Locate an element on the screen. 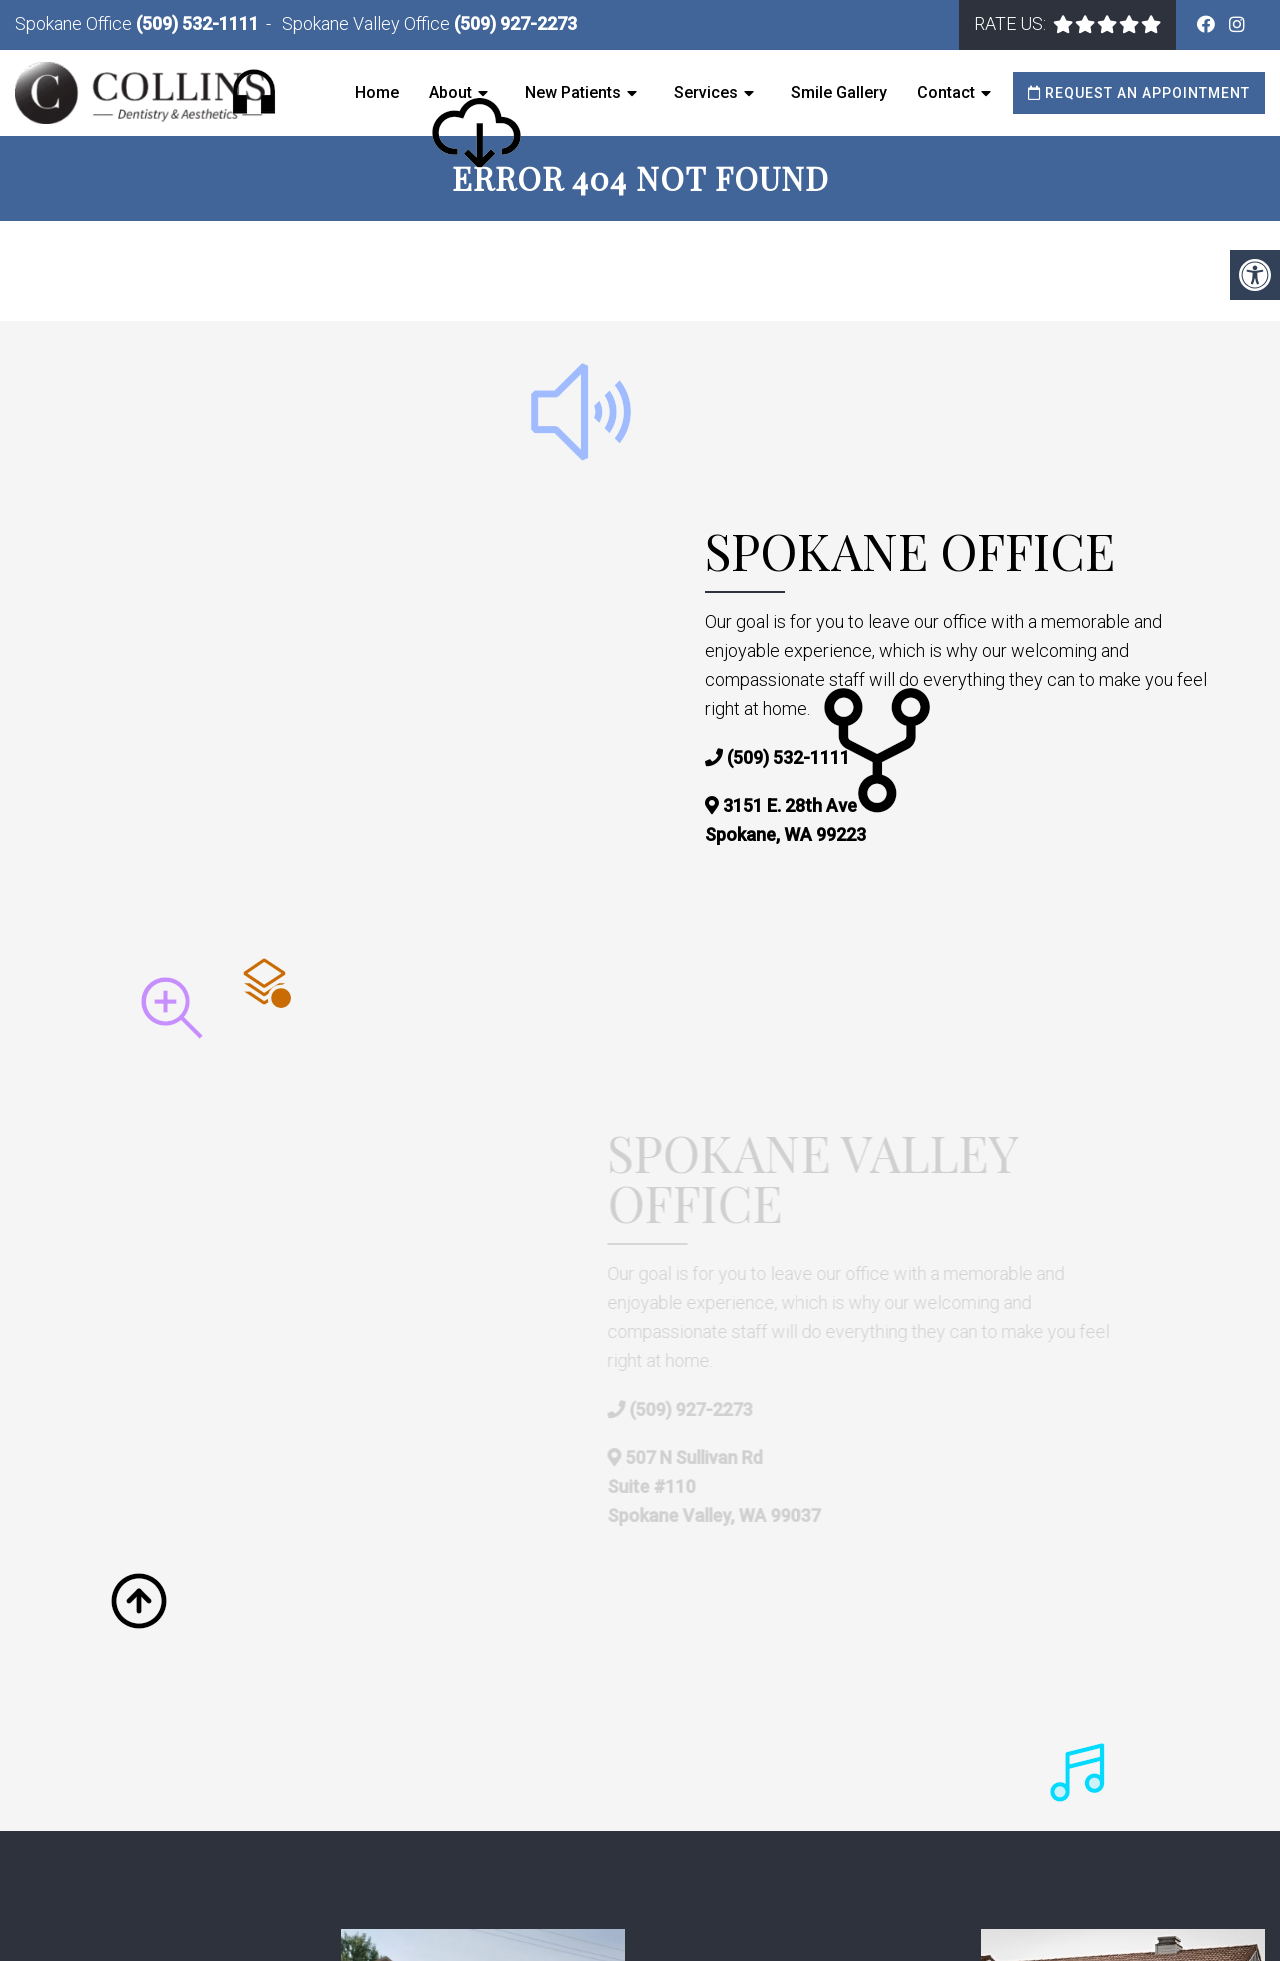 The image size is (1280, 1961). zoom in on the current view is located at coordinates (172, 1008).